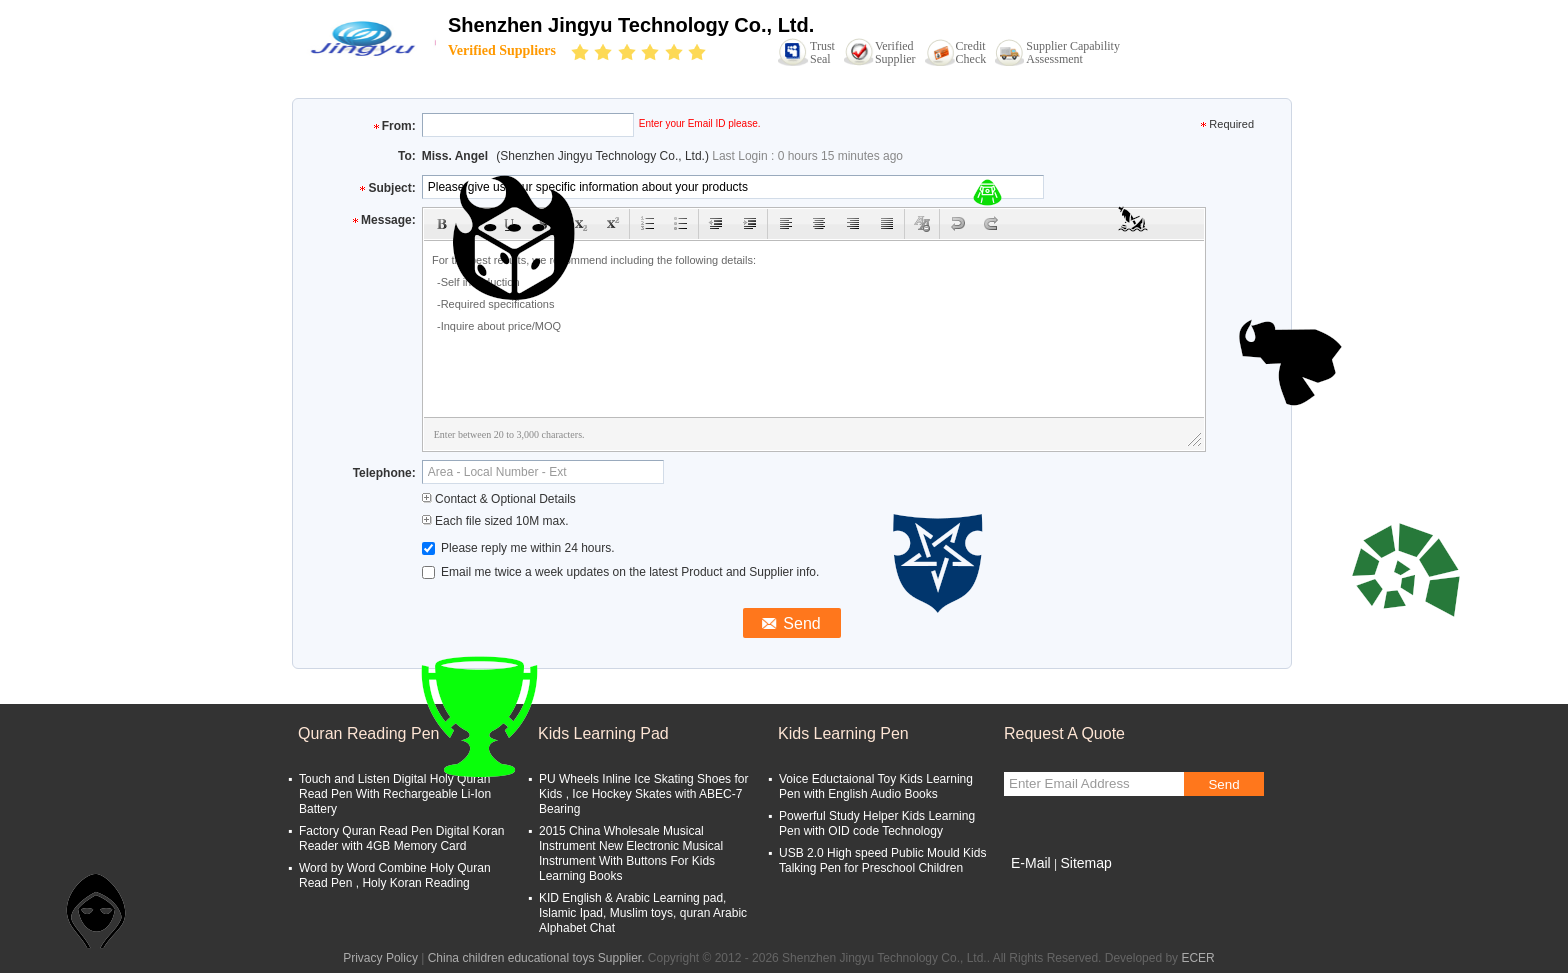 This screenshot has width=1568, height=973. Describe the element at coordinates (1133, 217) in the screenshot. I see `indicates a failed or crashed process` at that location.